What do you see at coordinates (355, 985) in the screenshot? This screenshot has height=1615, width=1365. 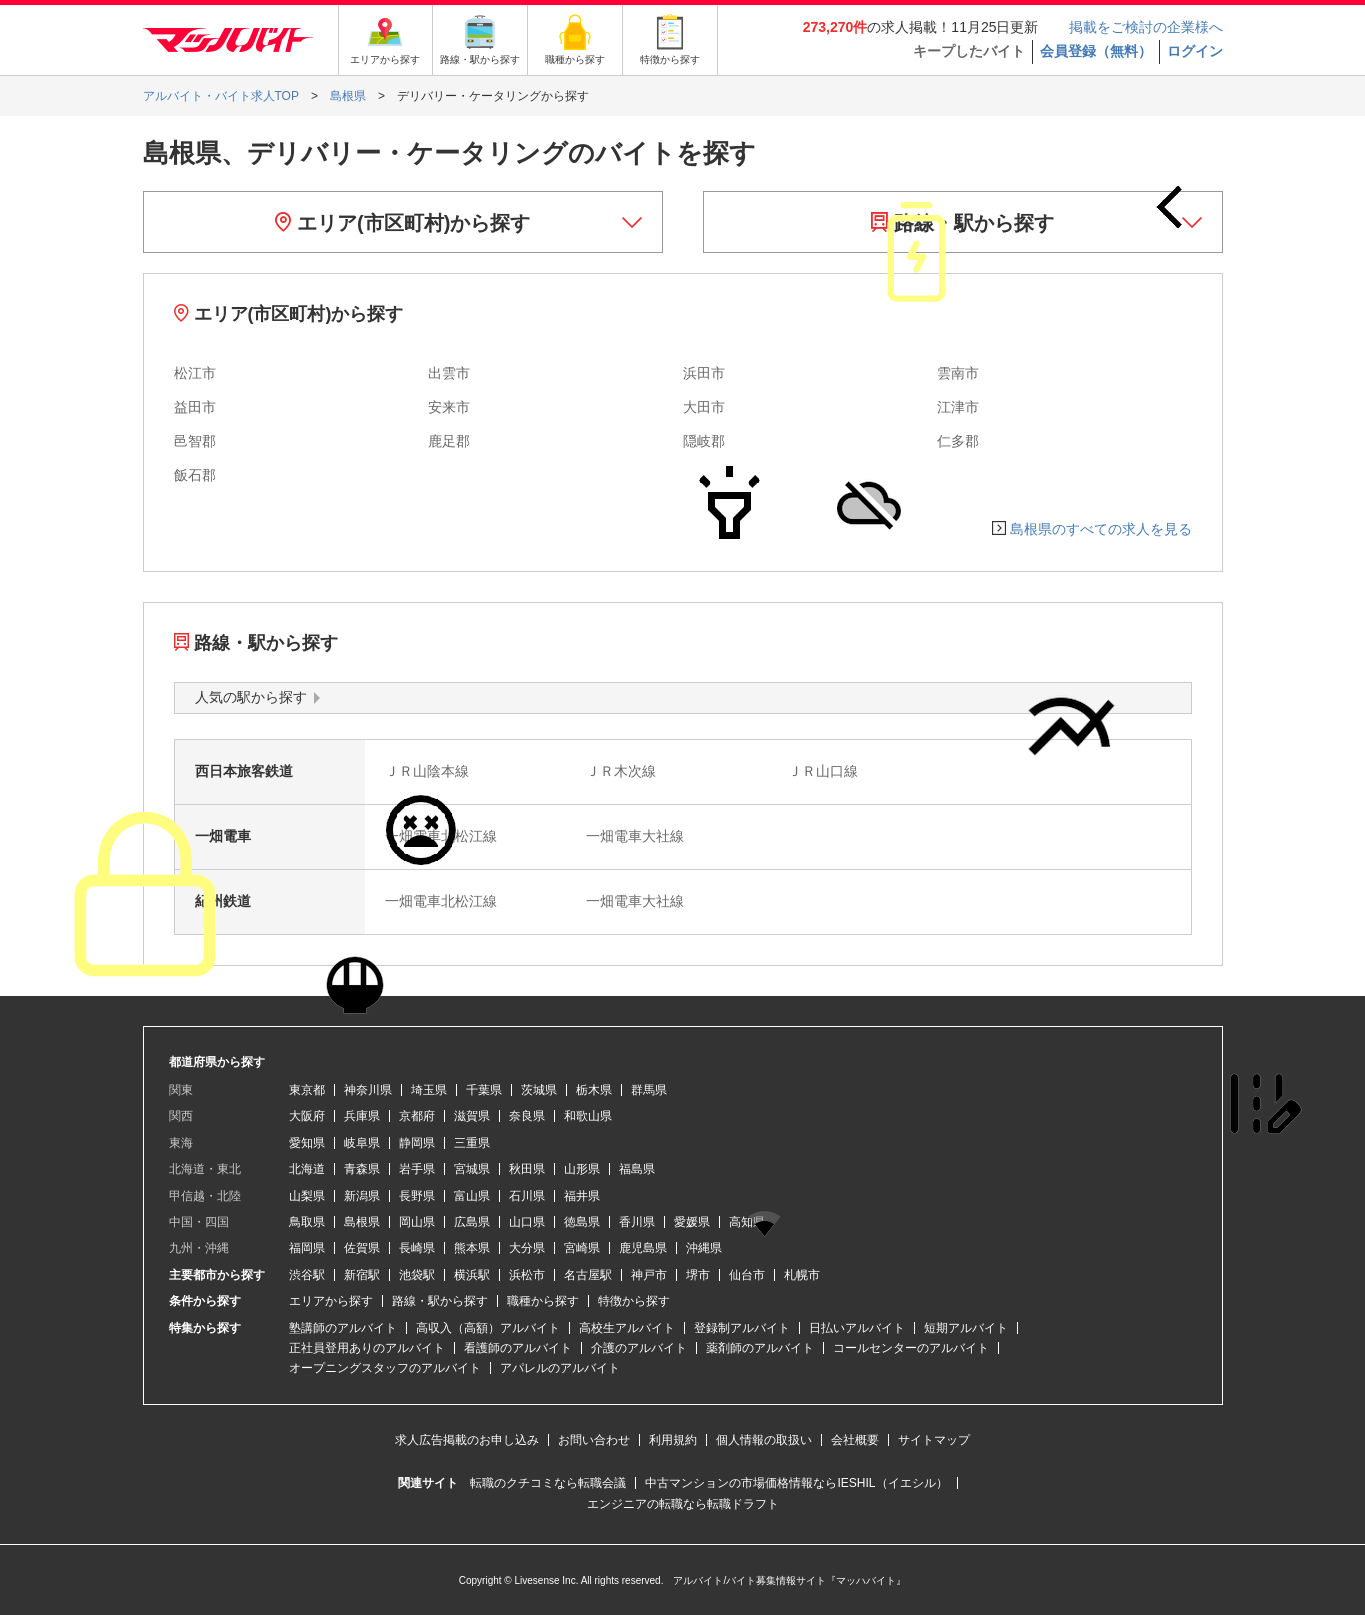 I see `browse asian or rice-based cuisine options` at bounding box center [355, 985].